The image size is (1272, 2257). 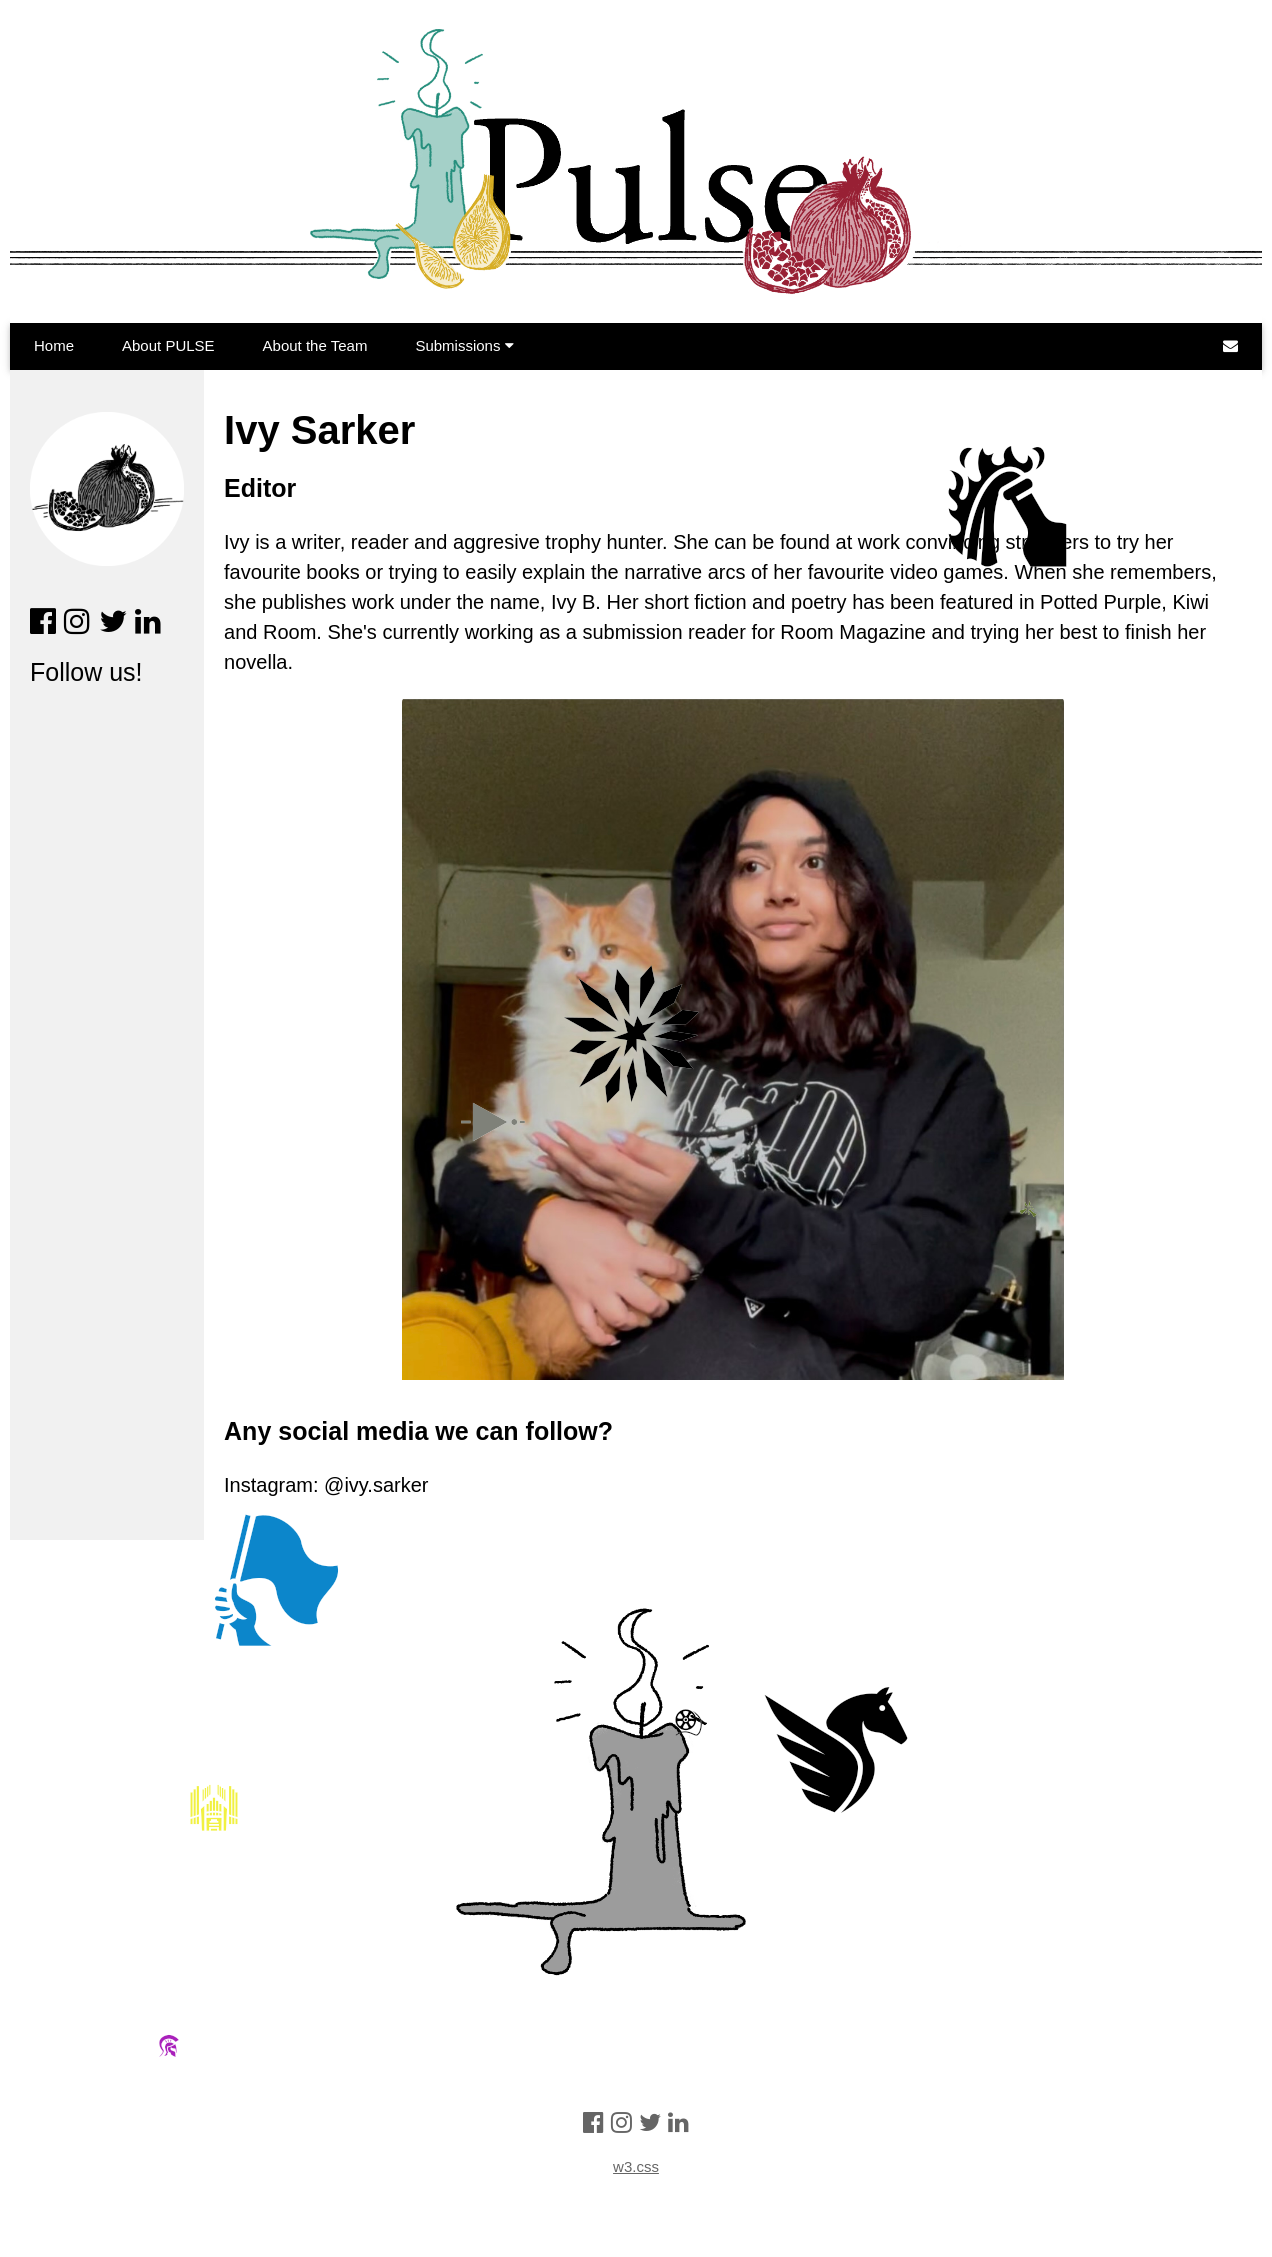 I want to click on mythical creature or fantasy game element, so click(x=836, y=1750).